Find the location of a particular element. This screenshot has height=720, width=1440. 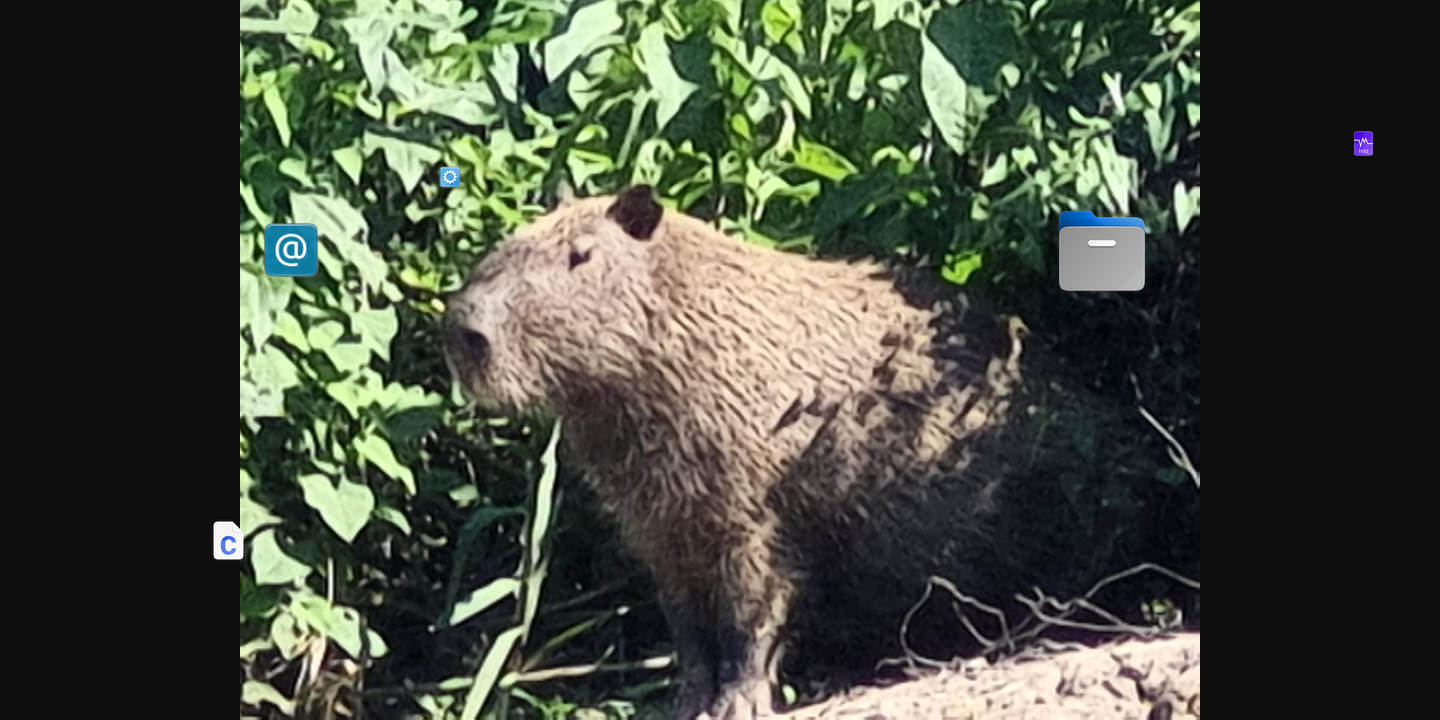

windows installer package file is located at coordinates (450, 177).